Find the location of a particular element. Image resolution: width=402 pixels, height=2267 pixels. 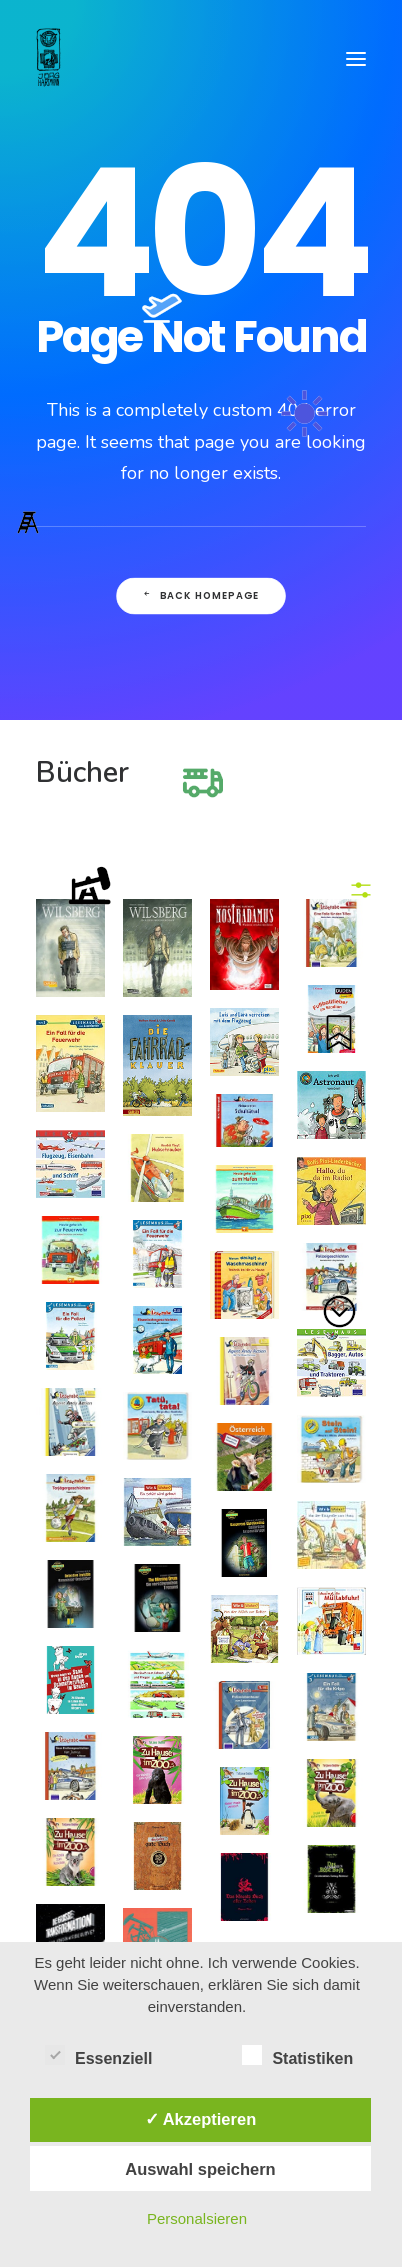

access tools or equipment section is located at coordinates (28, 522).